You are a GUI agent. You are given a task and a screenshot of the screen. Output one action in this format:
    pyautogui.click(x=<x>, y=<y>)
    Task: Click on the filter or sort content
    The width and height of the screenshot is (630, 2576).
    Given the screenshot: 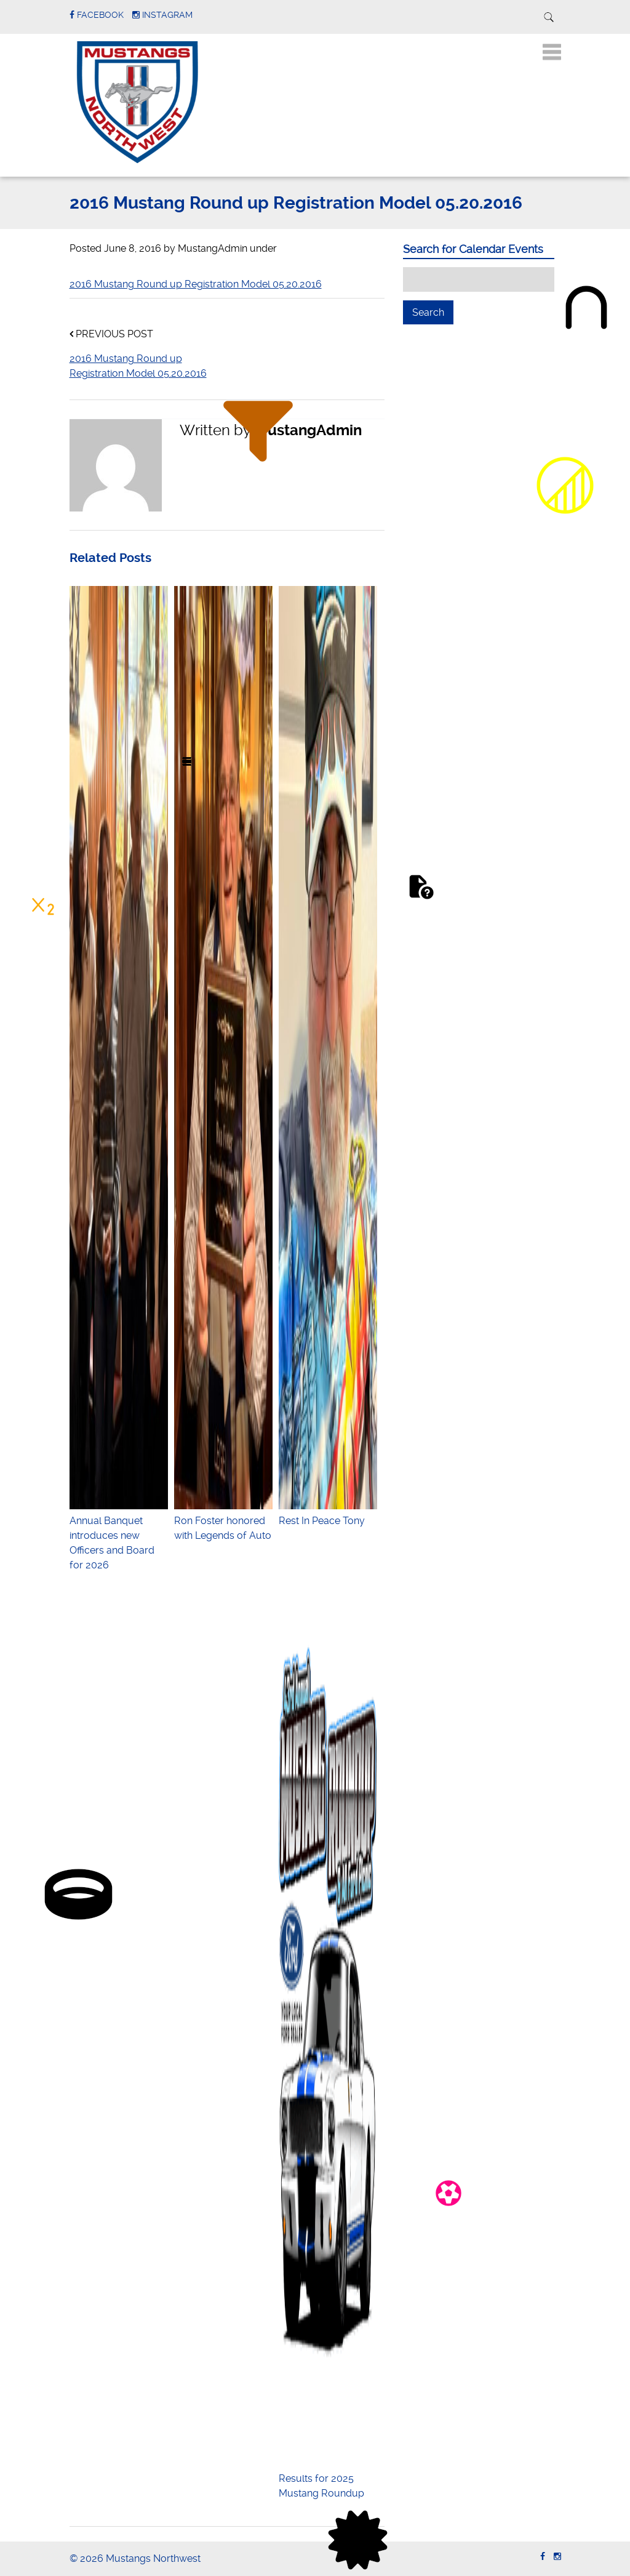 What is the action you would take?
    pyautogui.click(x=258, y=427)
    